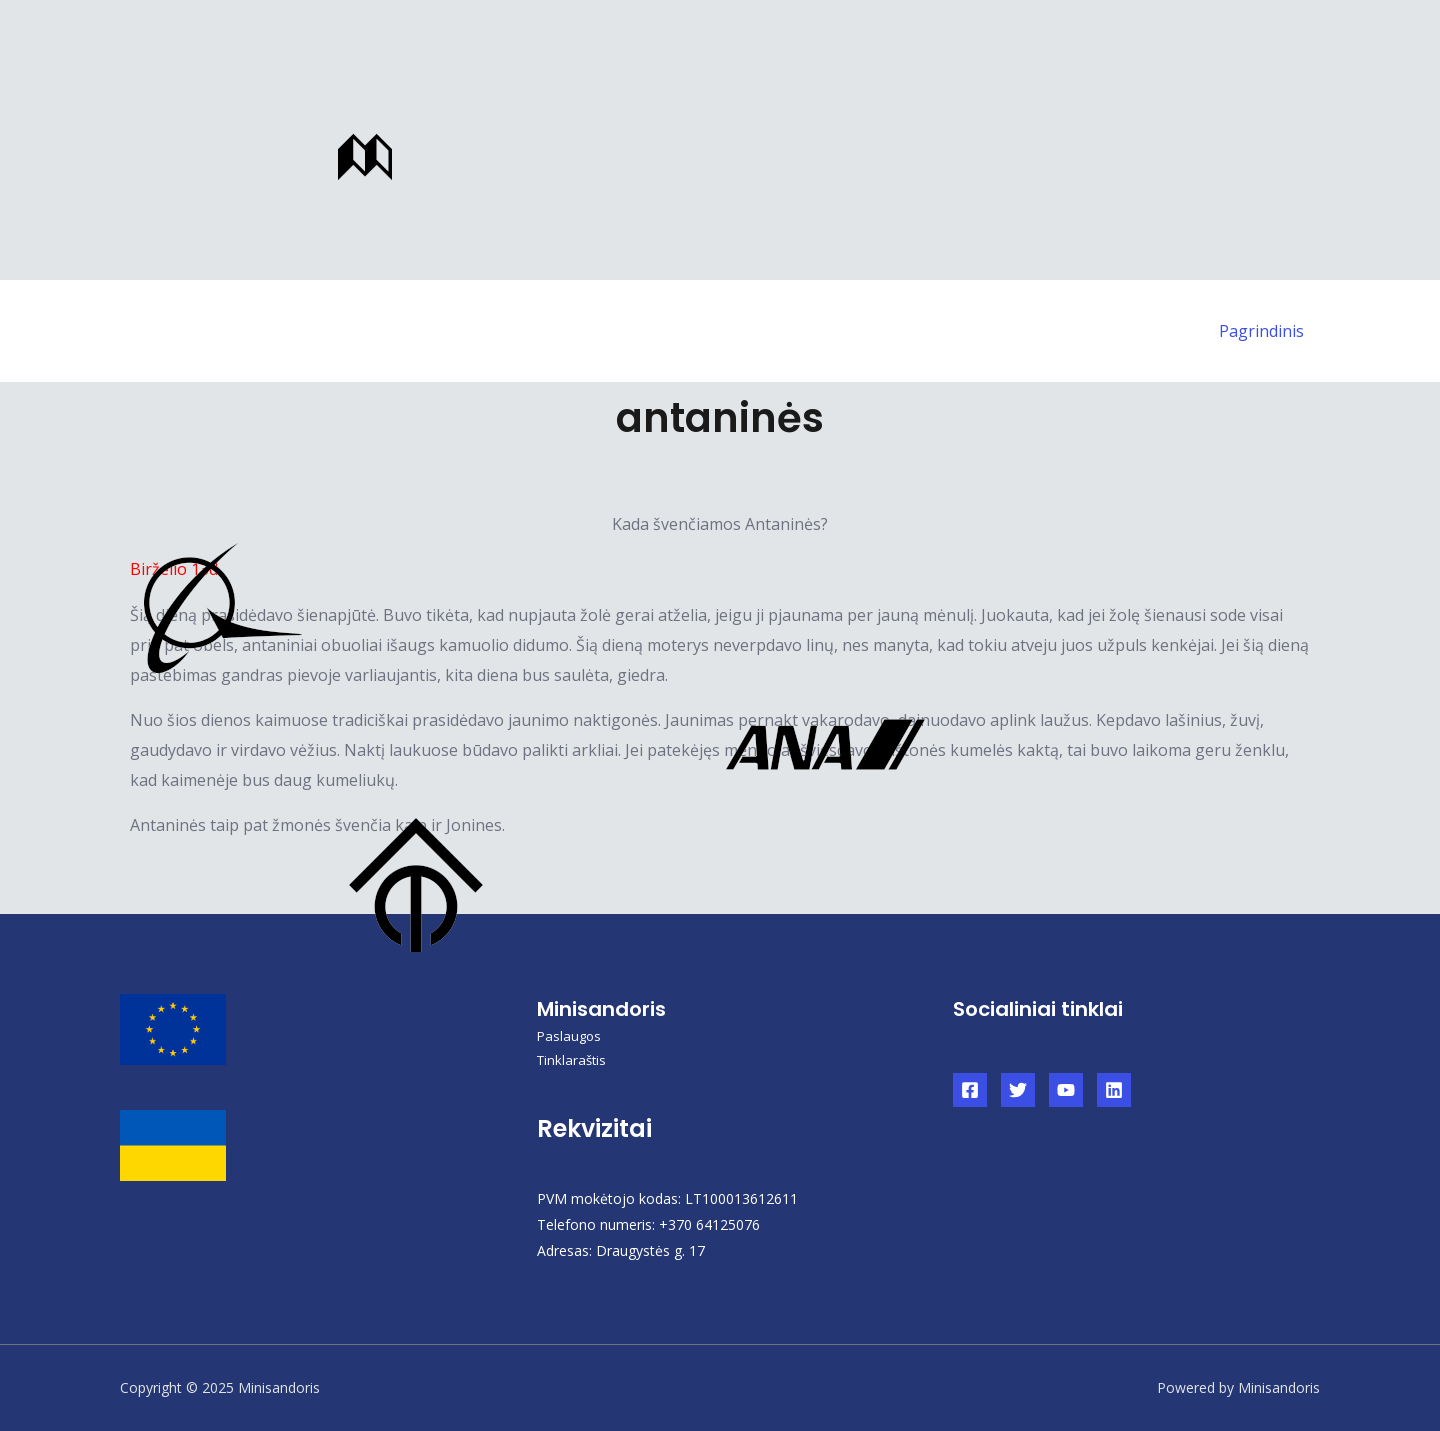 Image resolution: width=1440 pixels, height=1431 pixels. What do you see at coordinates (825, 744) in the screenshot?
I see `ANA (All Nippon Airways) airline logo` at bounding box center [825, 744].